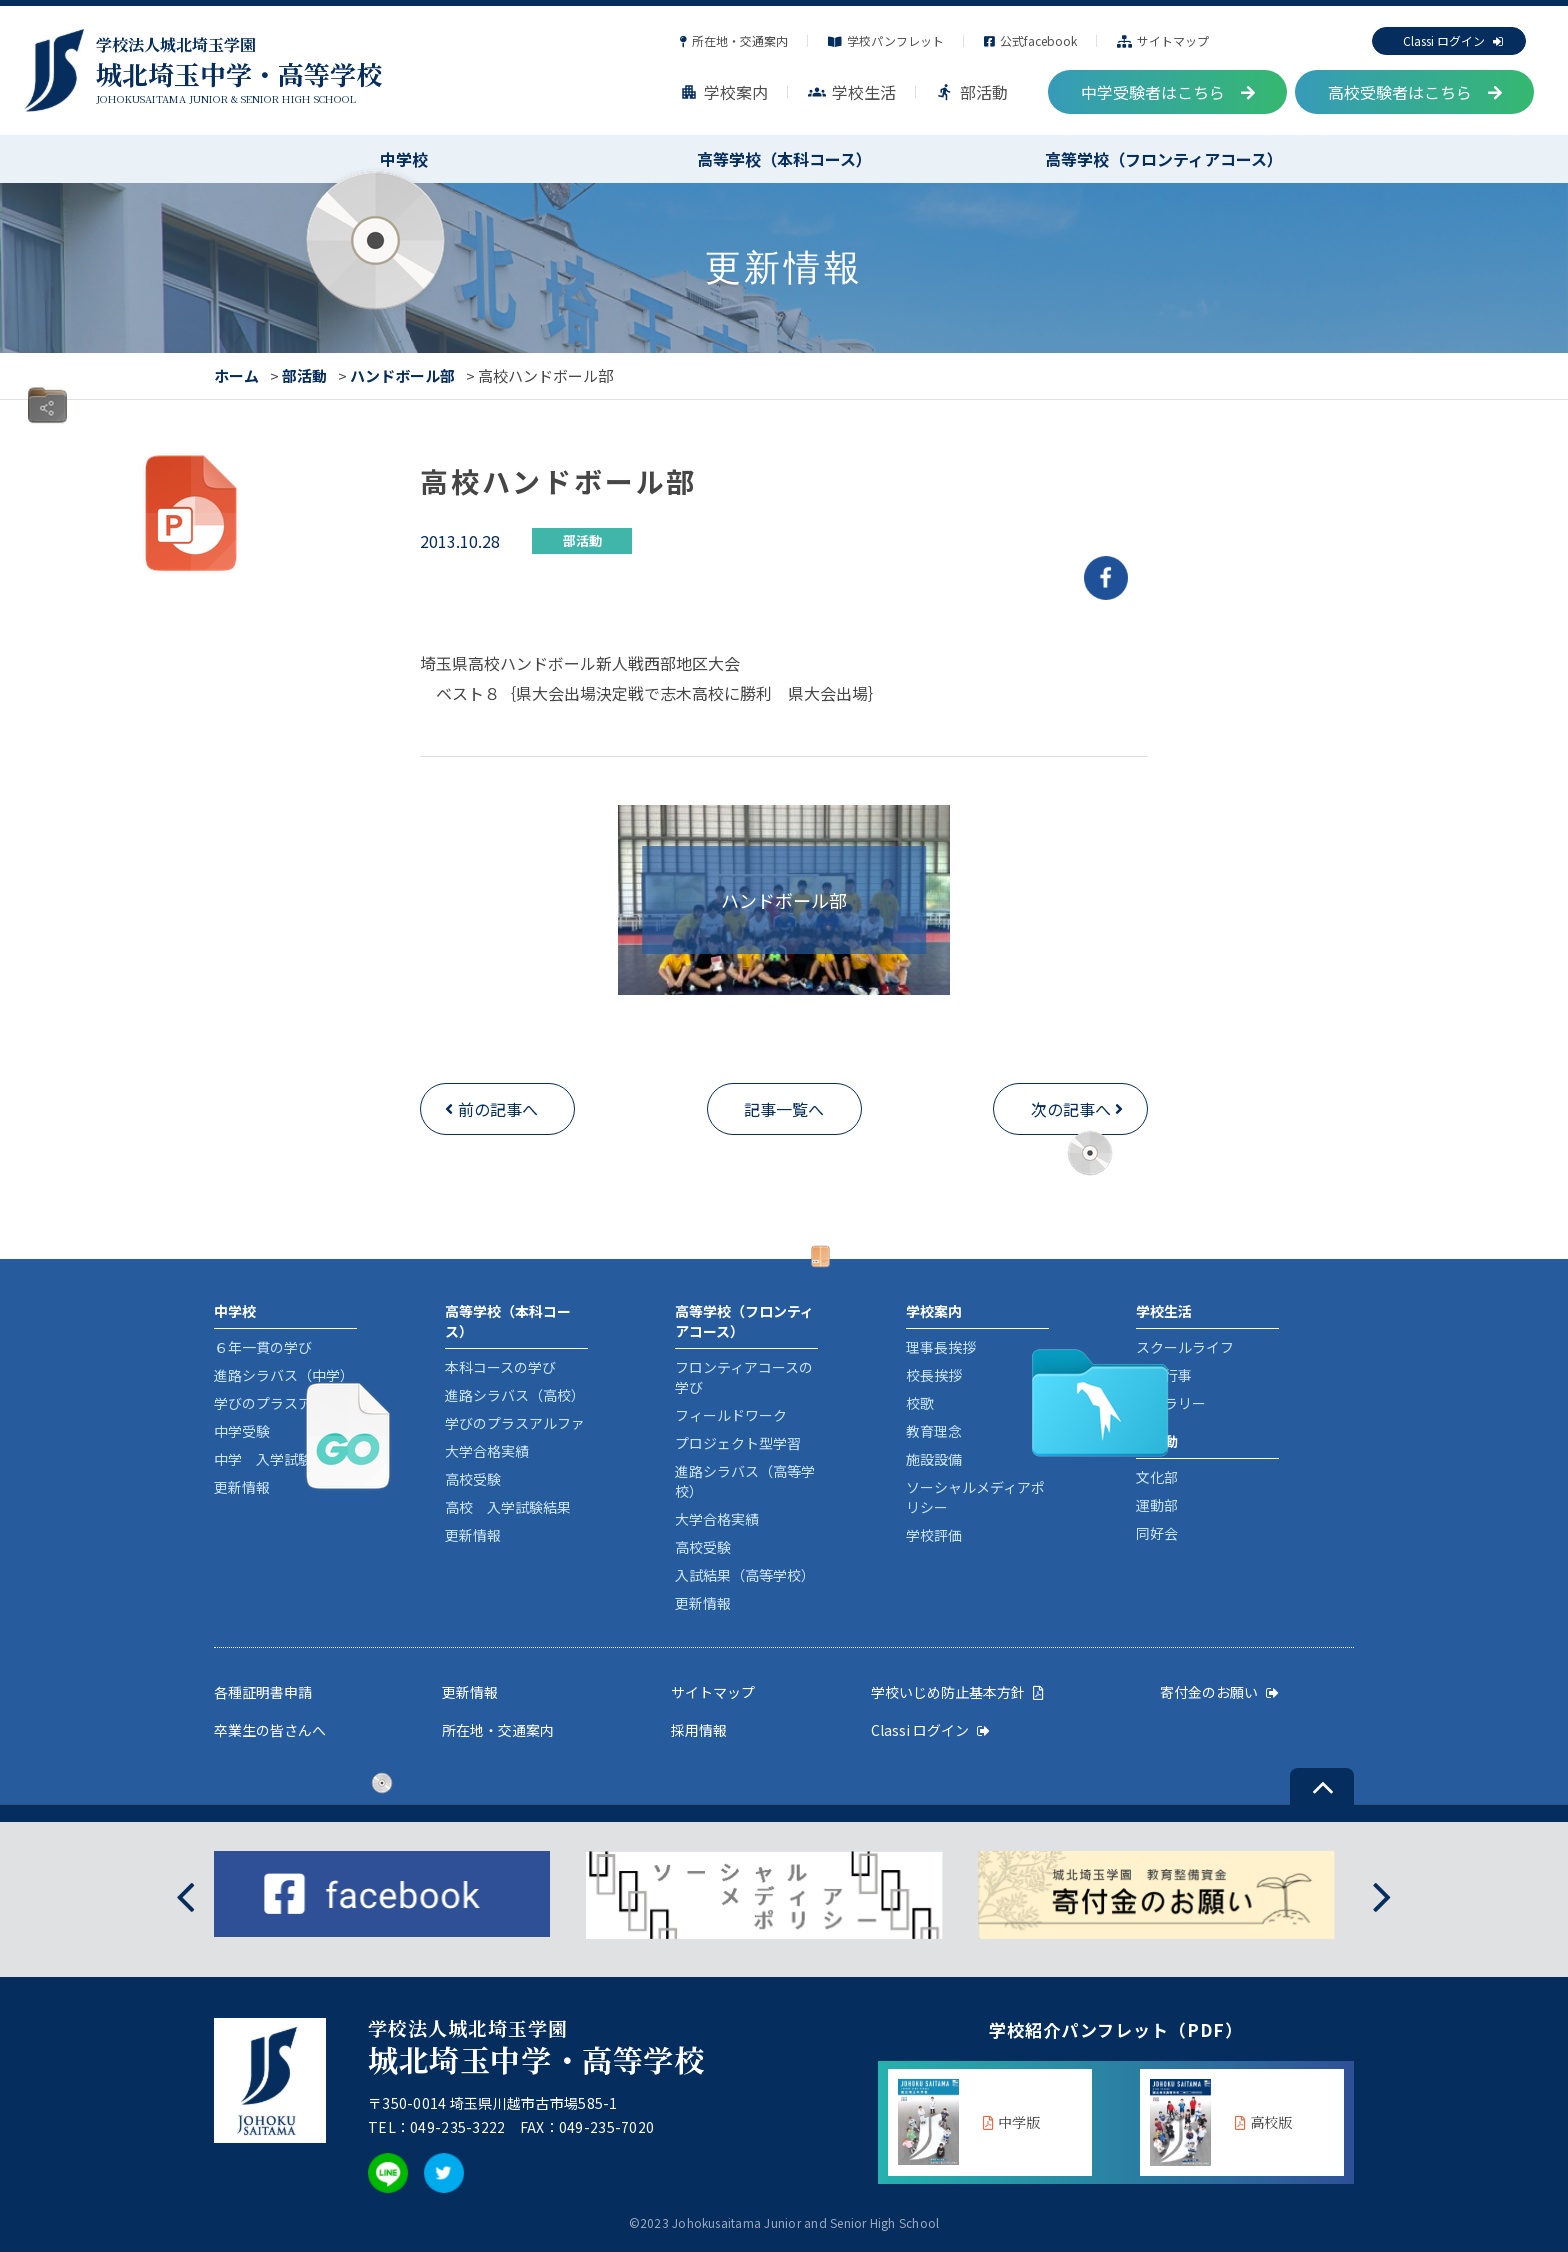 Image resolution: width=1568 pixels, height=2252 pixels. I want to click on open parrot os system folder, so click(1099, 1406).